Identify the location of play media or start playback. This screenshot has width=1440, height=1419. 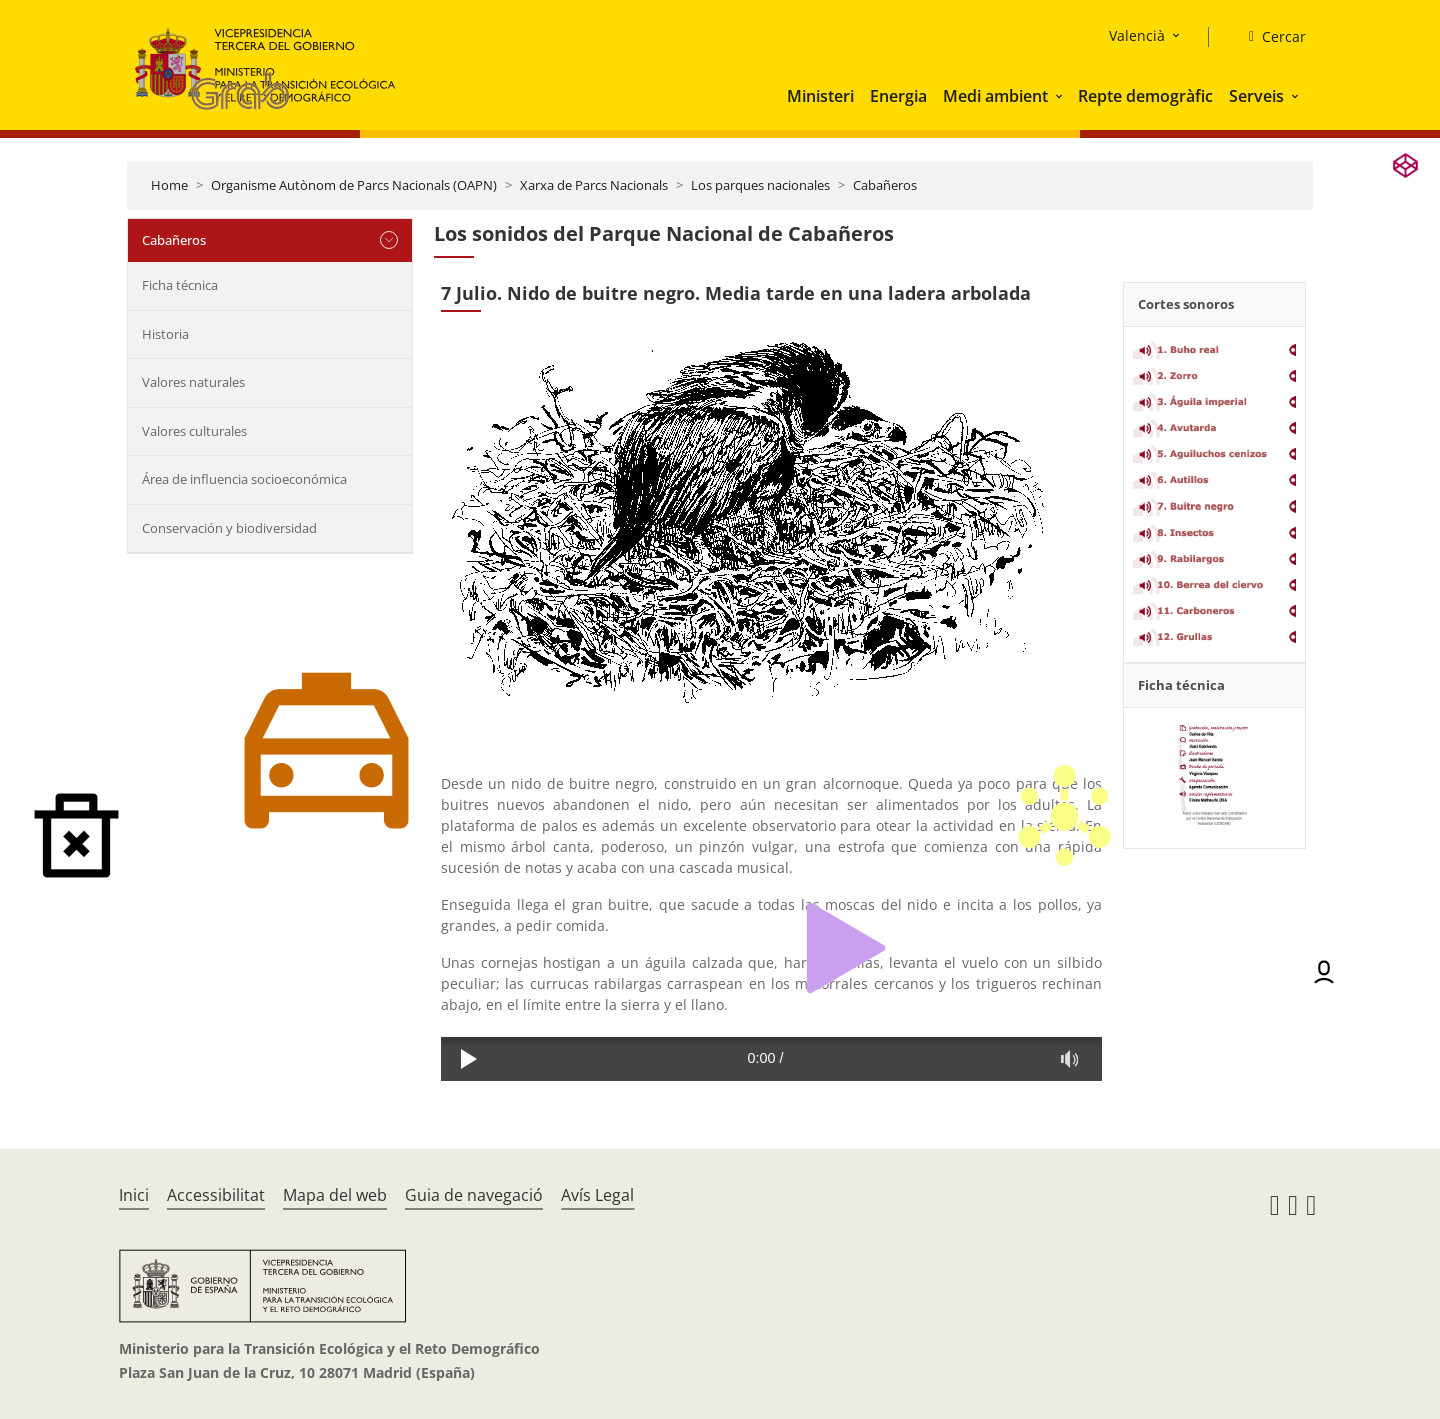
(841, 948).